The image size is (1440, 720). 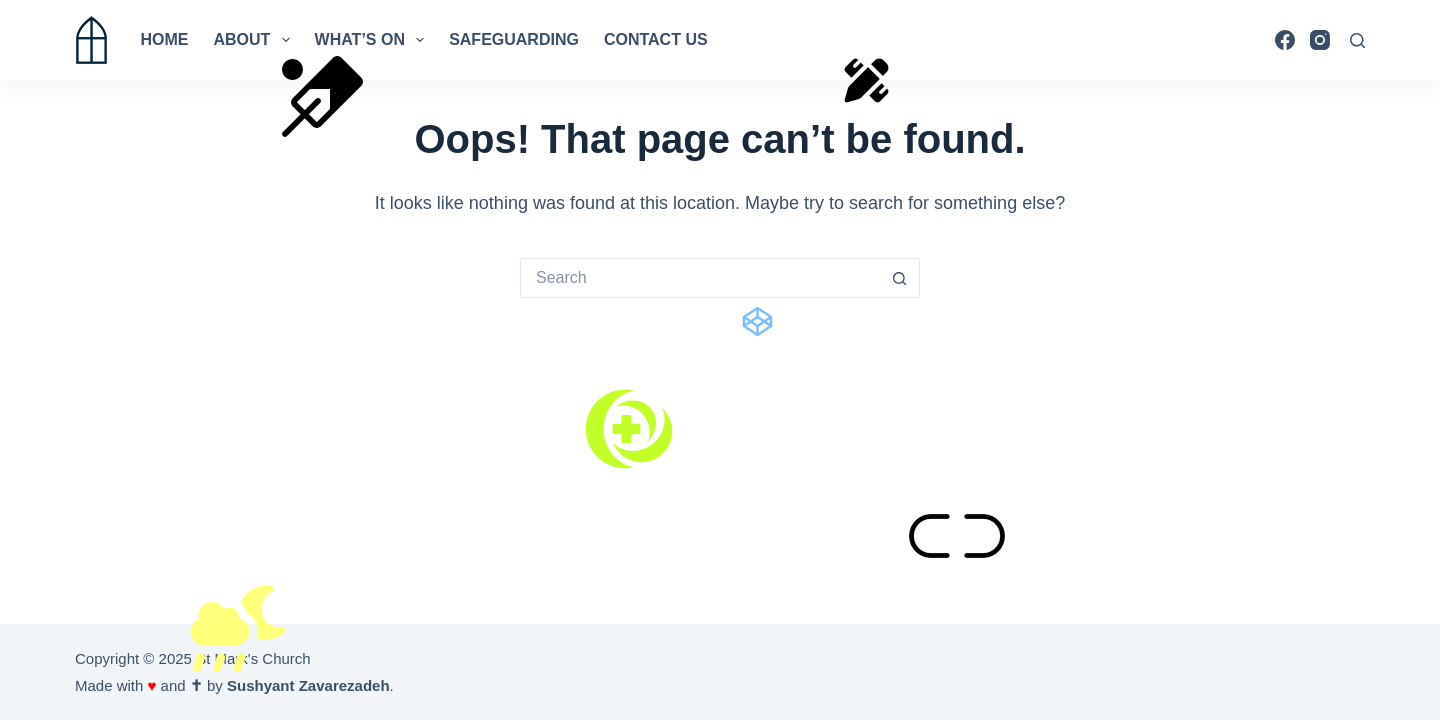 What do you see at coordinates (239, 629) in the screenshot?
I see `indicates nighttime rain in weather forecast` at bounding box center [239, 629].